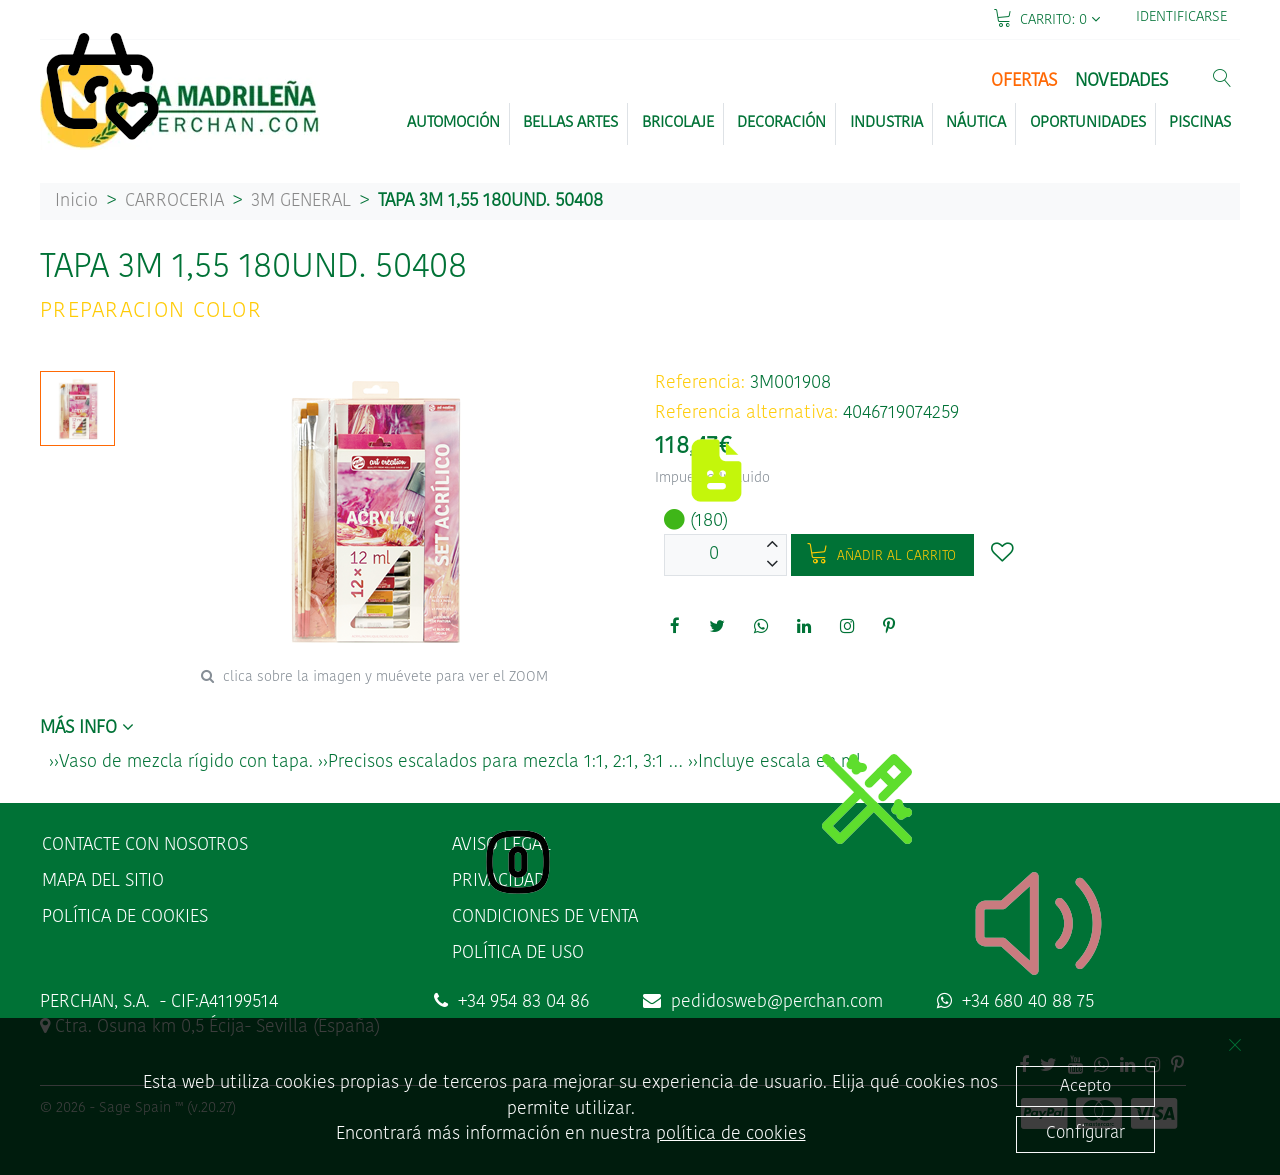 This screenshot has width=1280, height=1175. What do you see at coordinates (518, 862) in the screenshot?
I see `indicates zero items or empty count` at bounding box center [518, 862].